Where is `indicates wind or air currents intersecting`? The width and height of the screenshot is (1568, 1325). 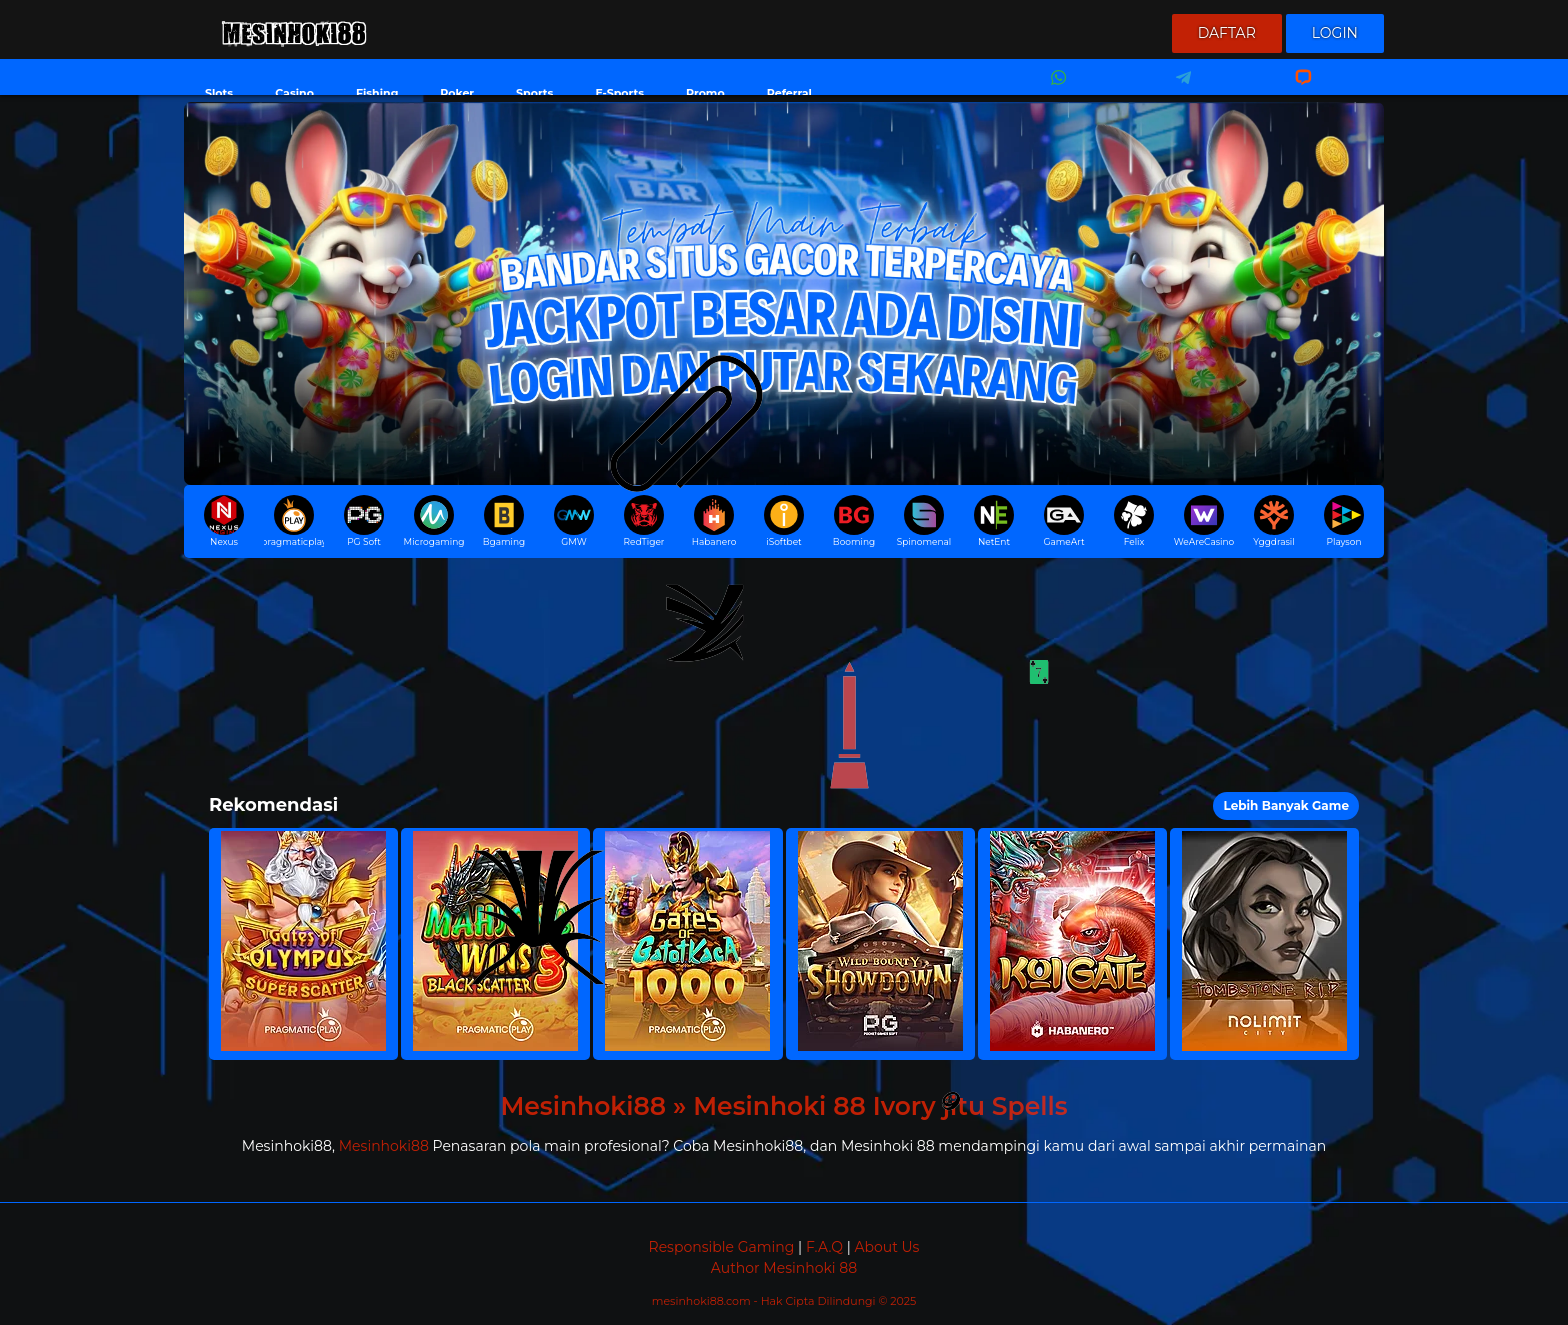
indicates wind or air currents intersecting is located at coordinates (704, 623).